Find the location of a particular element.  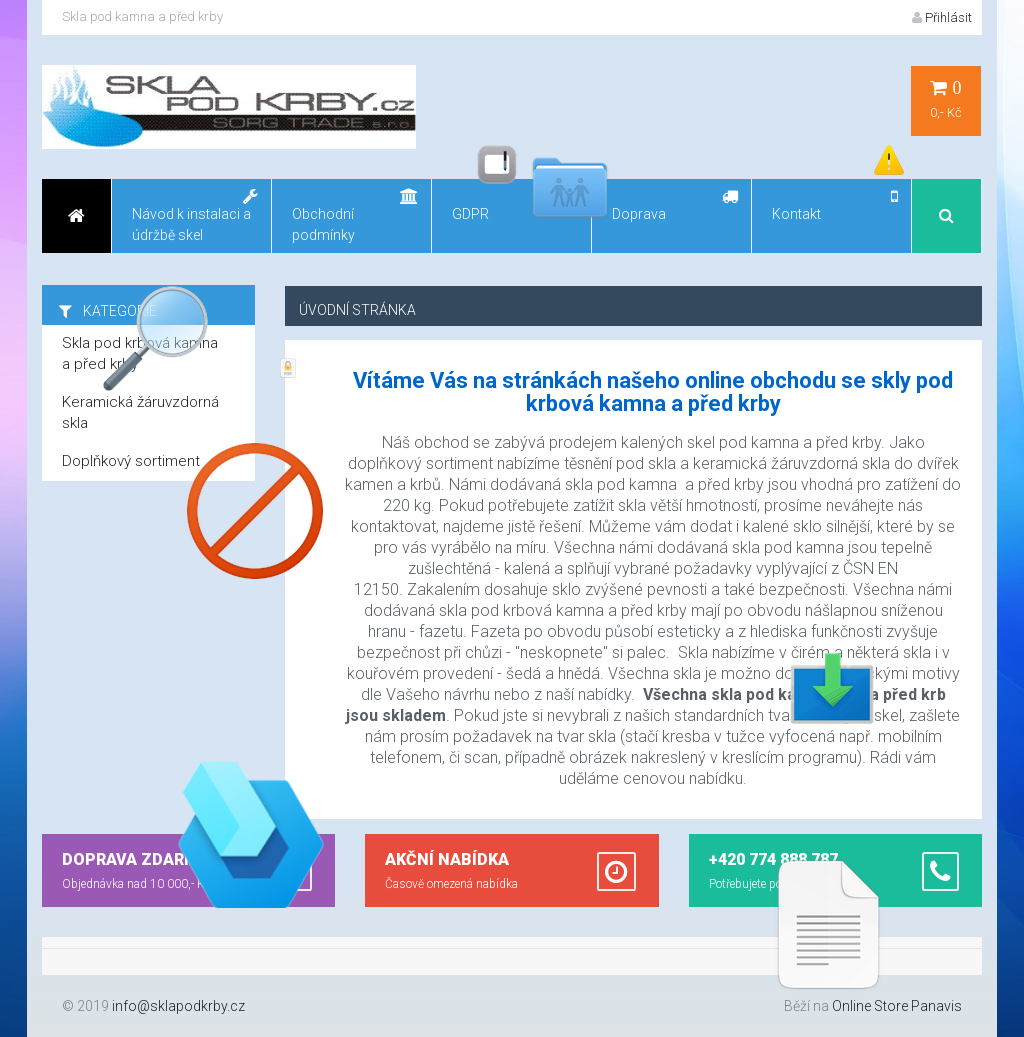

indicates denied or blocked access is located at coordinates (255, 511).